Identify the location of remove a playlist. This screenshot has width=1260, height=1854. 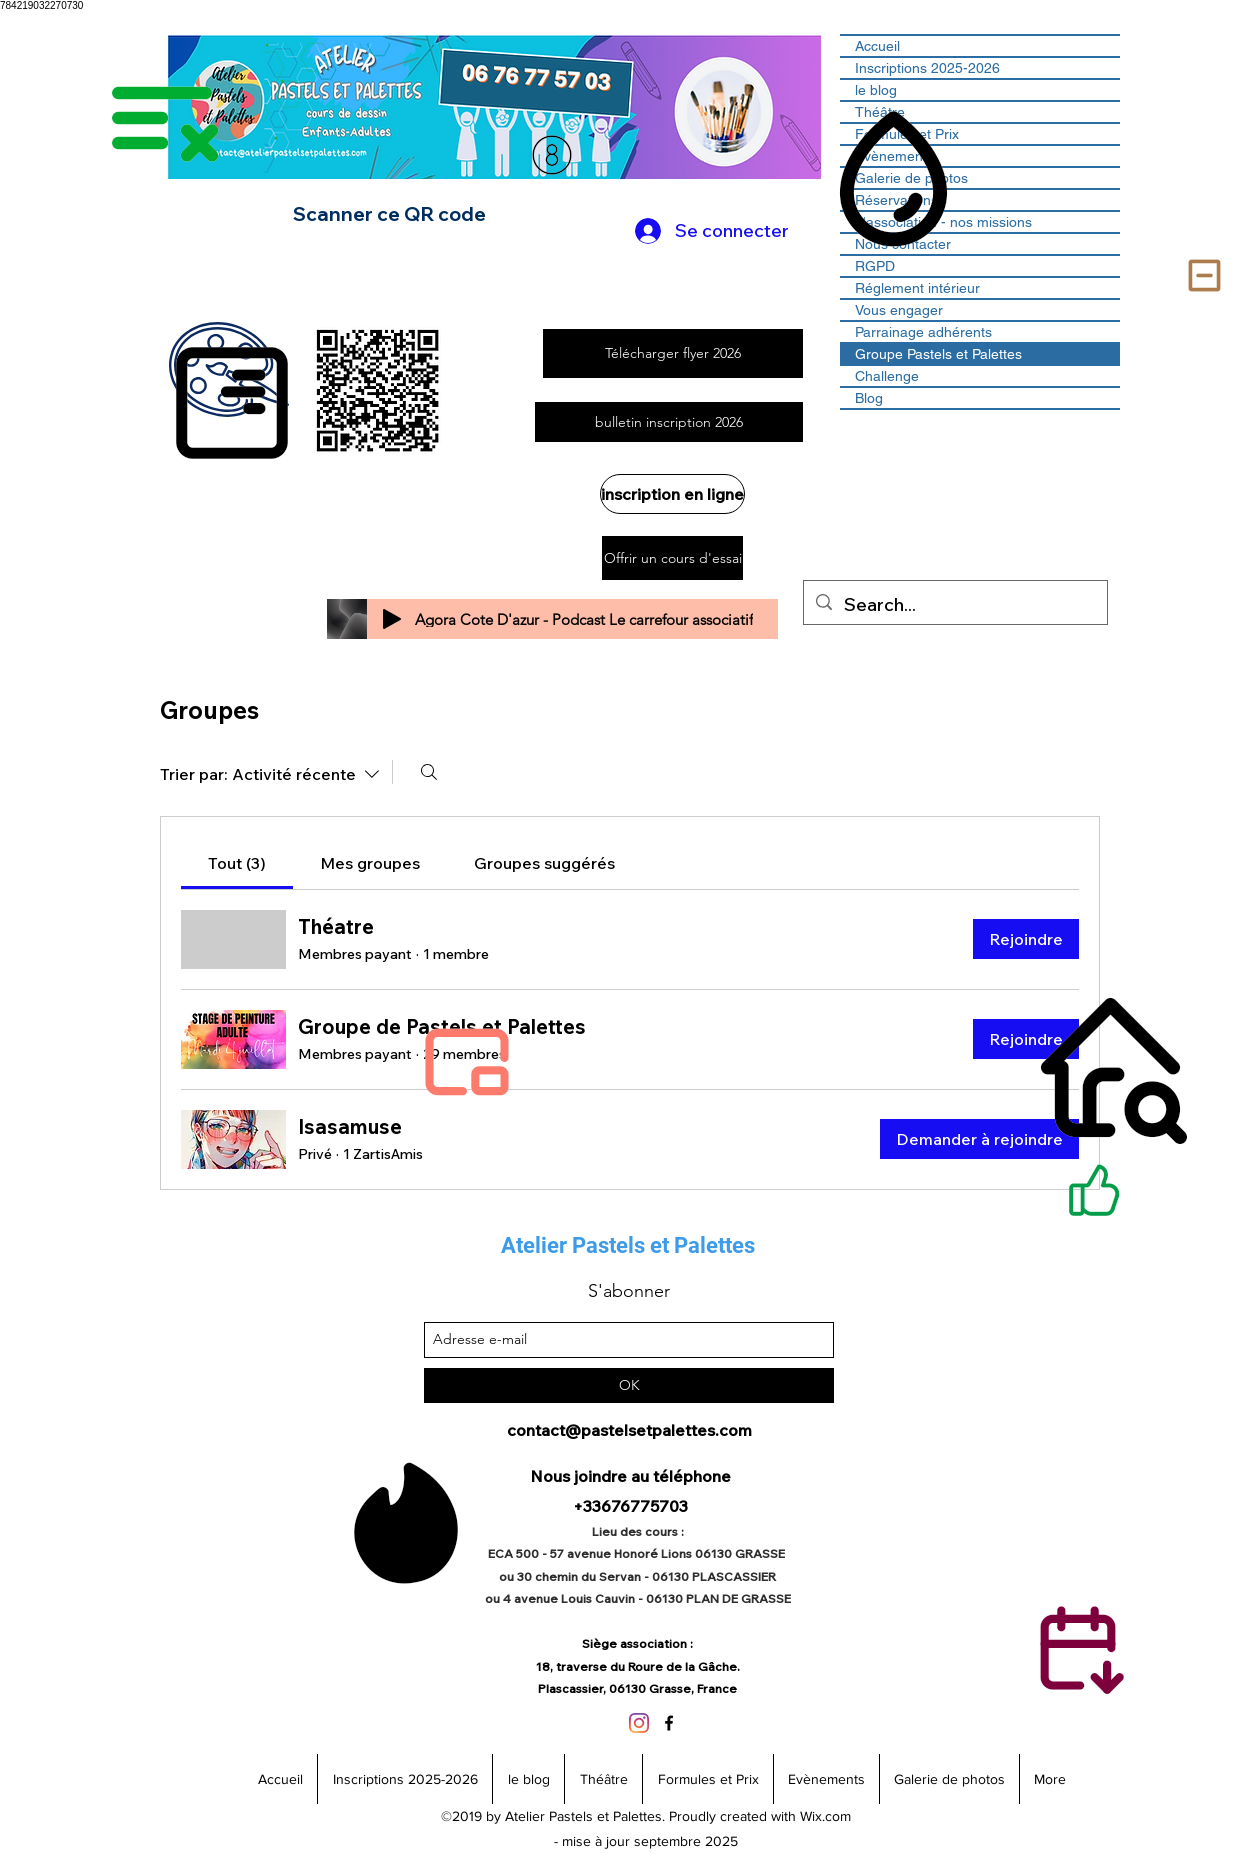
(162, 118).